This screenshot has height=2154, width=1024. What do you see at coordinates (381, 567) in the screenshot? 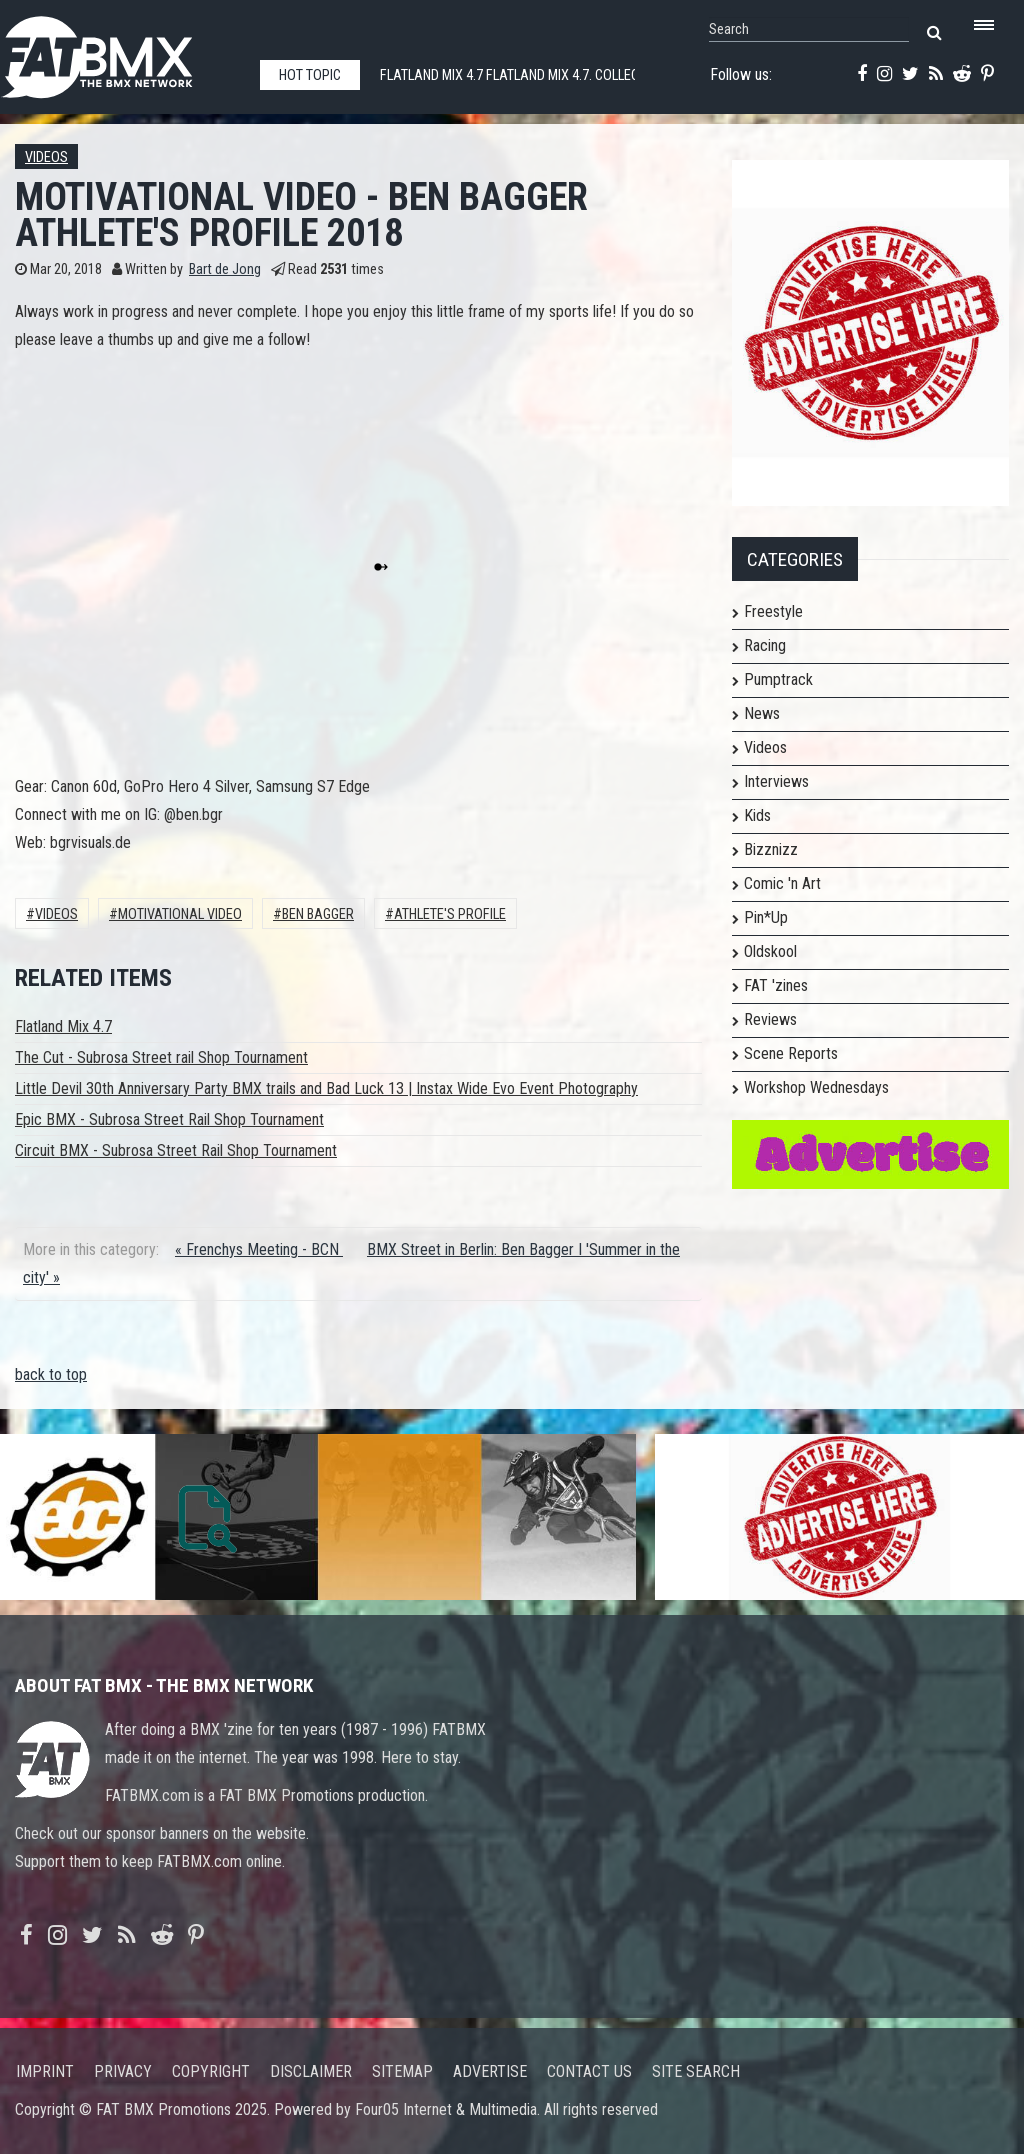
I see `swipe right to continue or accept` at bounding box center [381, 567].